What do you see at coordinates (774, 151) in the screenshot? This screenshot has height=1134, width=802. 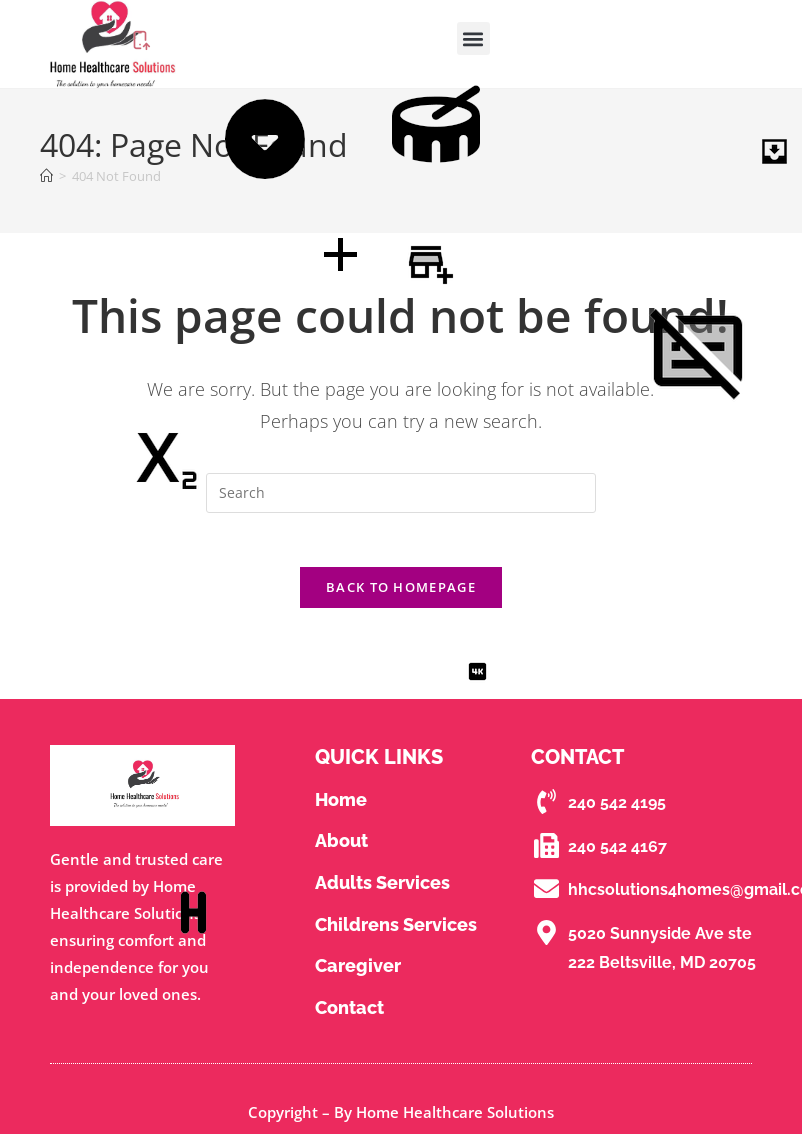 I see `move message to inbox` at bounding box center [774, 151].